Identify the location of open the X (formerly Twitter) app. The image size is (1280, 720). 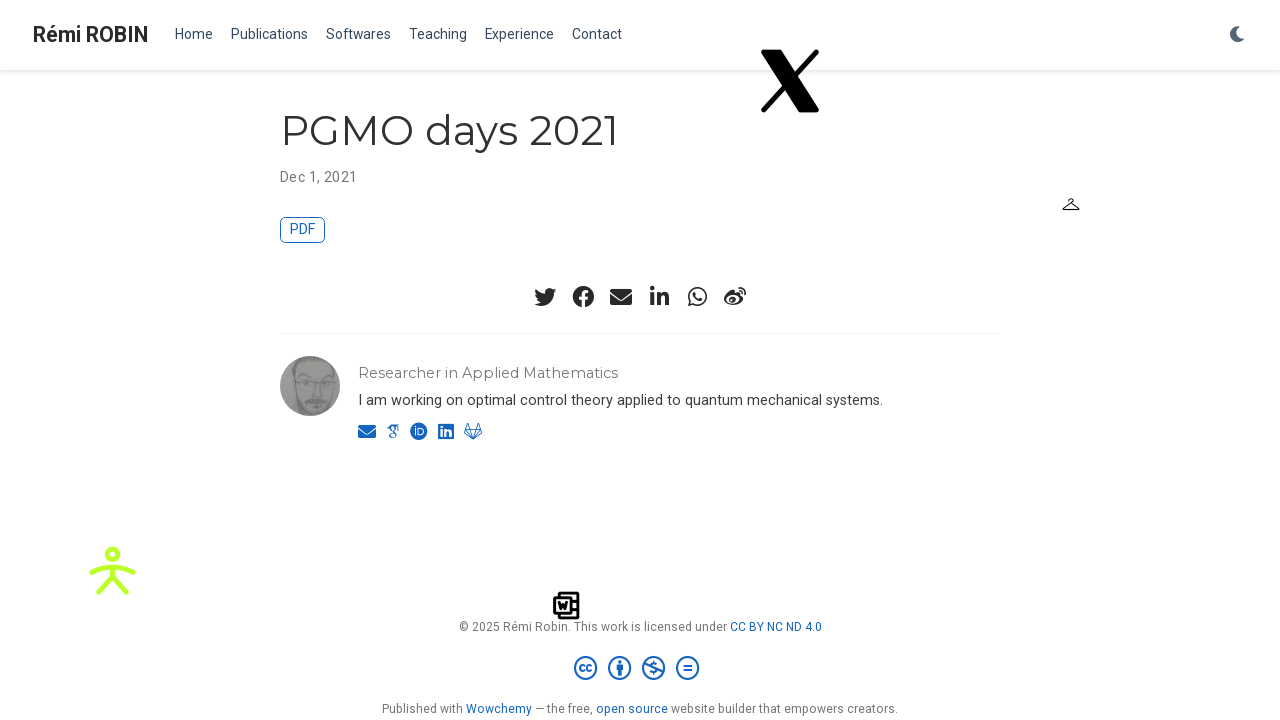
(790, 81).